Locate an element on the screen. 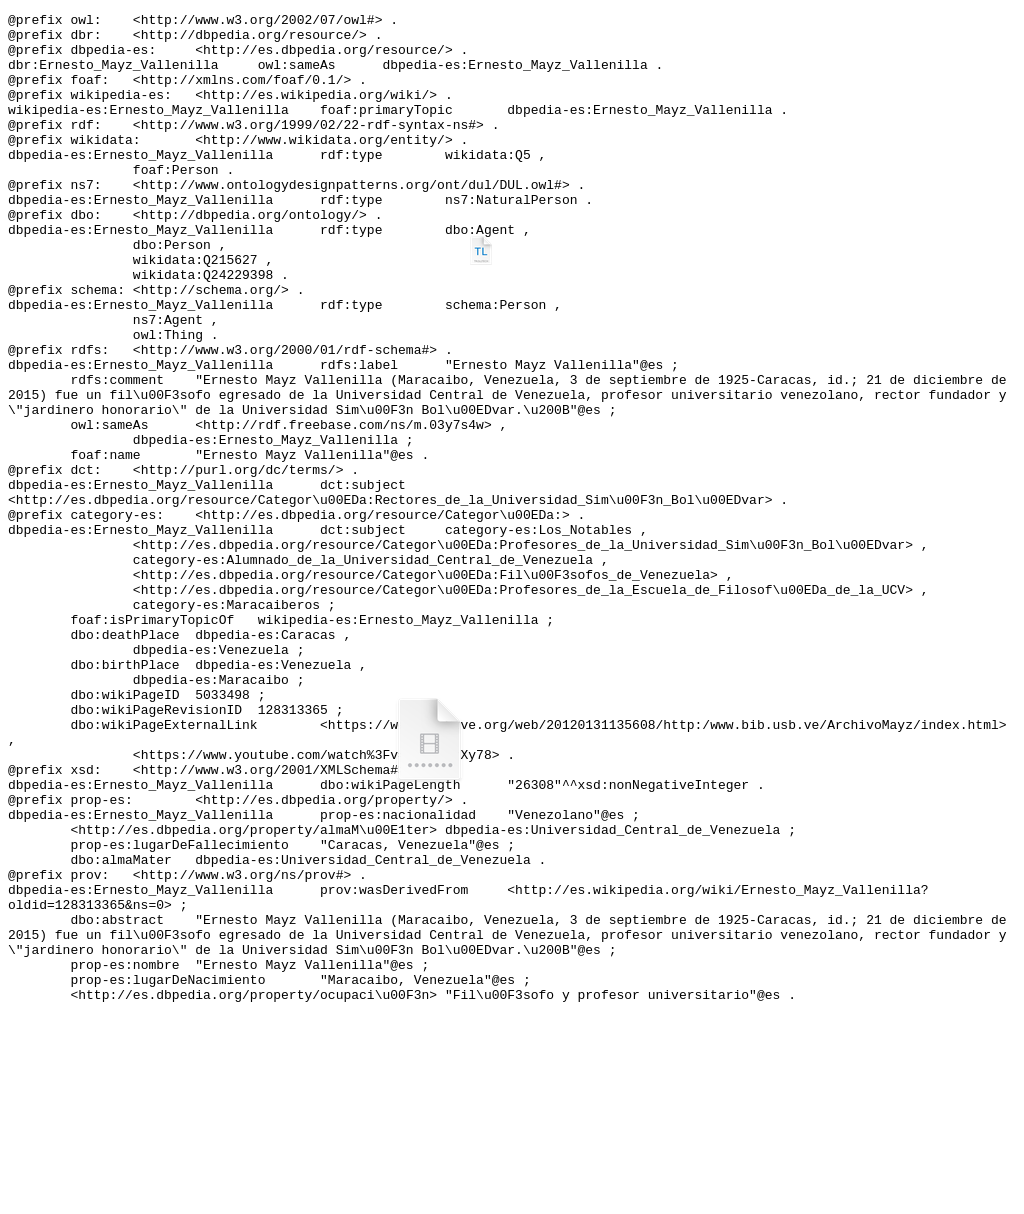 Image resolution: width=1024 pixels, height=1214 pixels. a Qt Linguist translation file is located at coordinates (481, 251).